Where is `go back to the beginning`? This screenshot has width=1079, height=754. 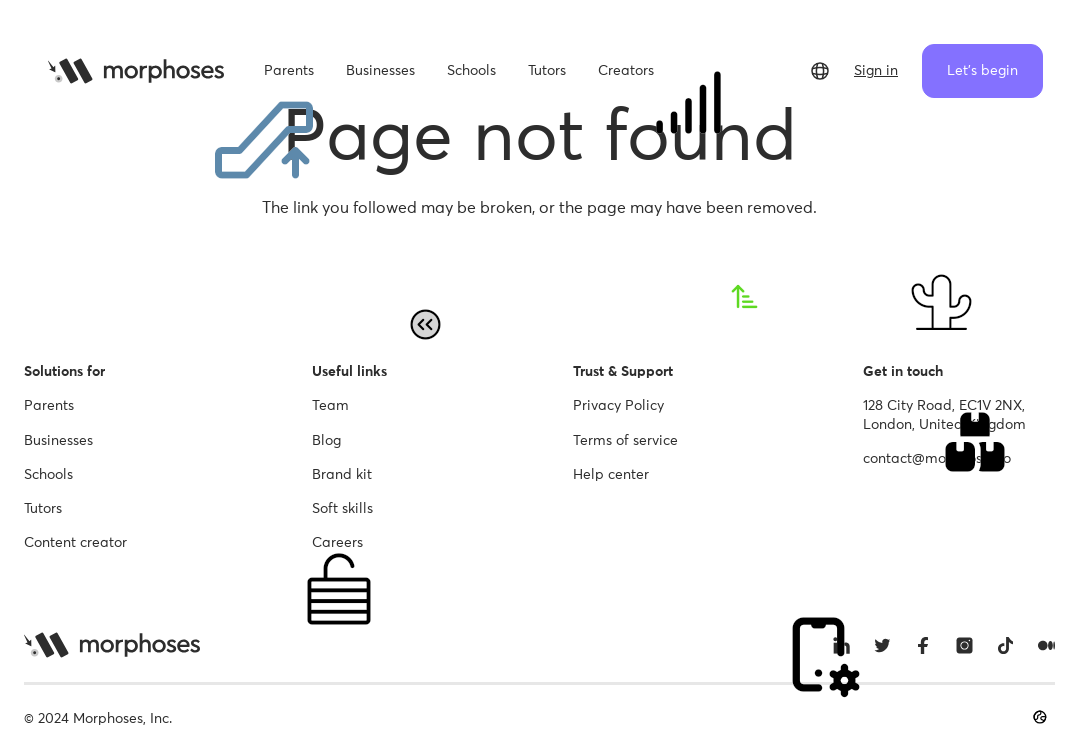
go back to the beginning is located at coordinates (425, 324).